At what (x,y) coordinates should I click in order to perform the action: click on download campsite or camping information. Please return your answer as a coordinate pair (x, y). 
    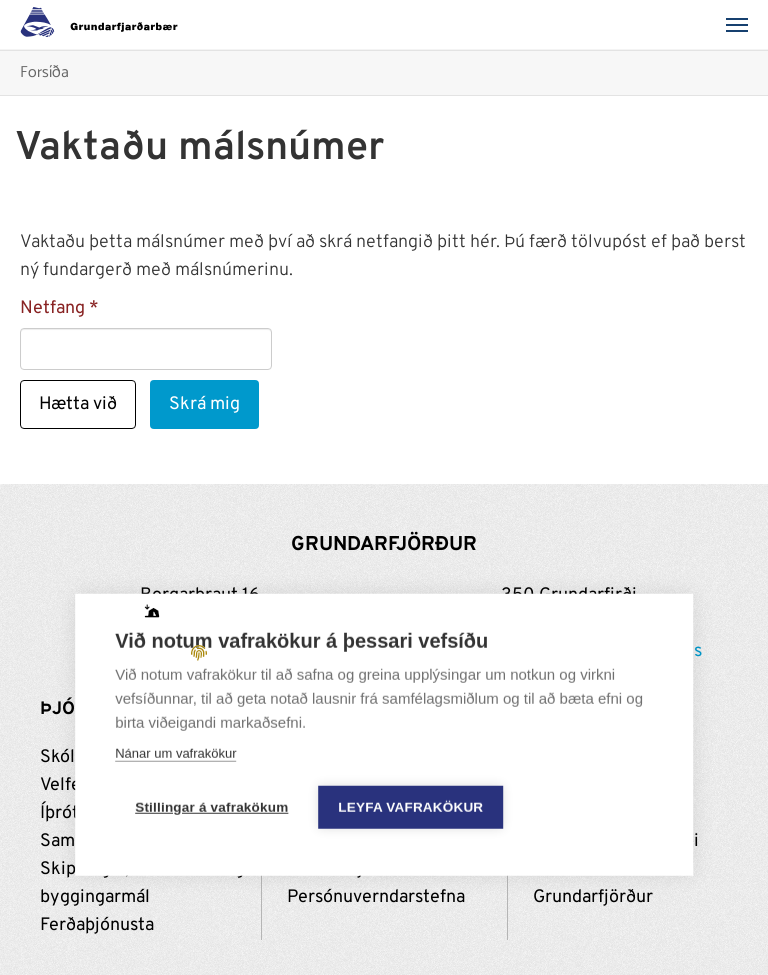
    Looking at the image, I should click on (152, 611).